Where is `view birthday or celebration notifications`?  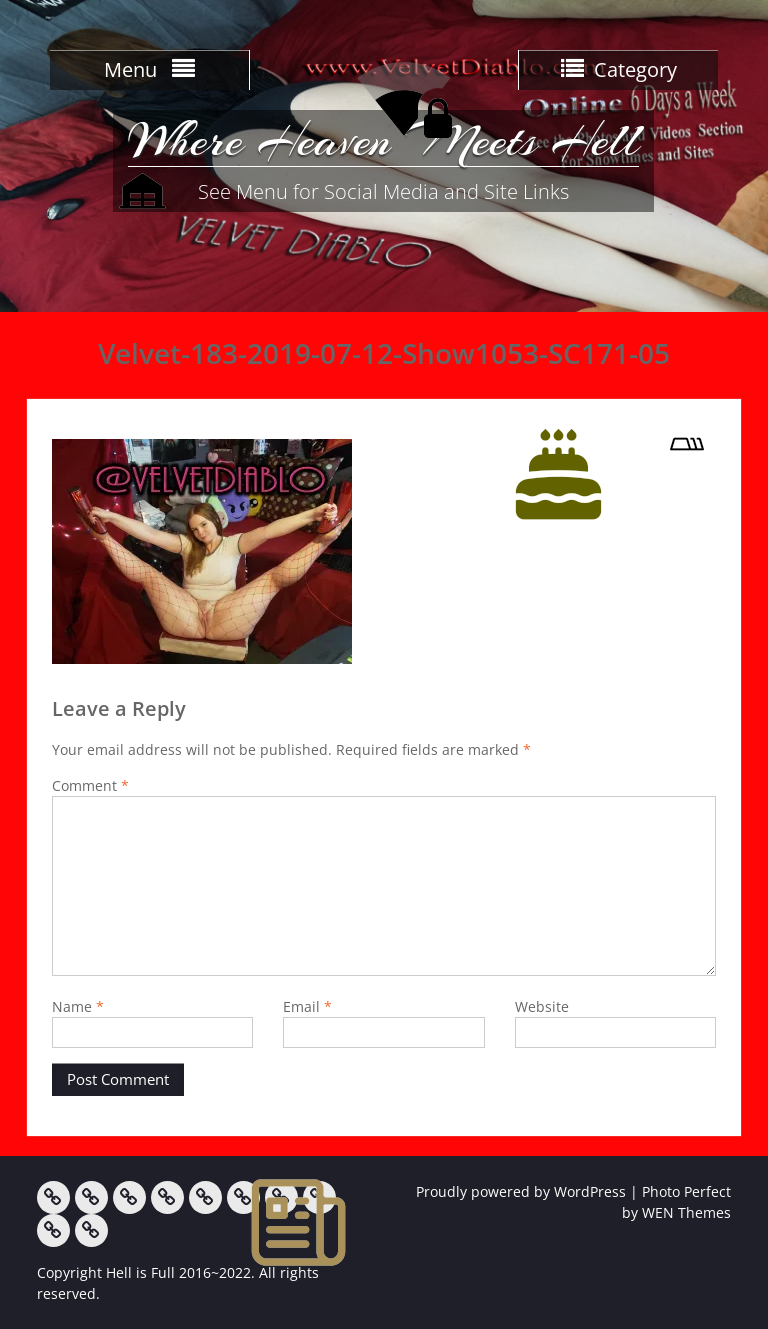 view birthday or celebration notifications is located at coordinates (558, 473).